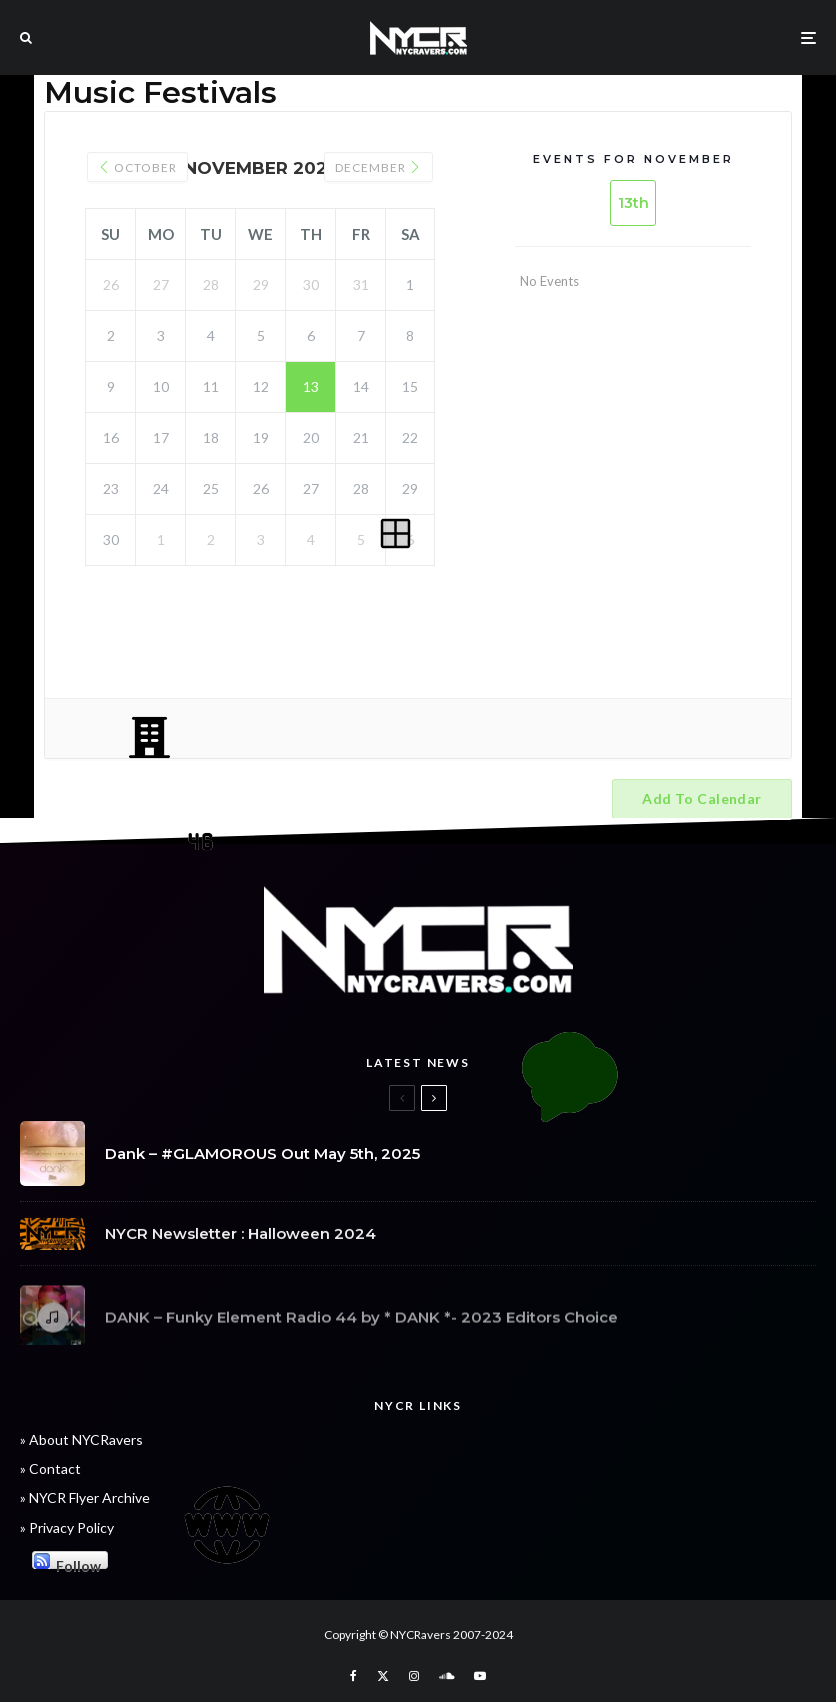 This screenshot has width=836, height=1702. What do you see at coordinates (227, 1525) in the screenshot?
I see `open website or browse the web` at bounding box center [227, 1525].